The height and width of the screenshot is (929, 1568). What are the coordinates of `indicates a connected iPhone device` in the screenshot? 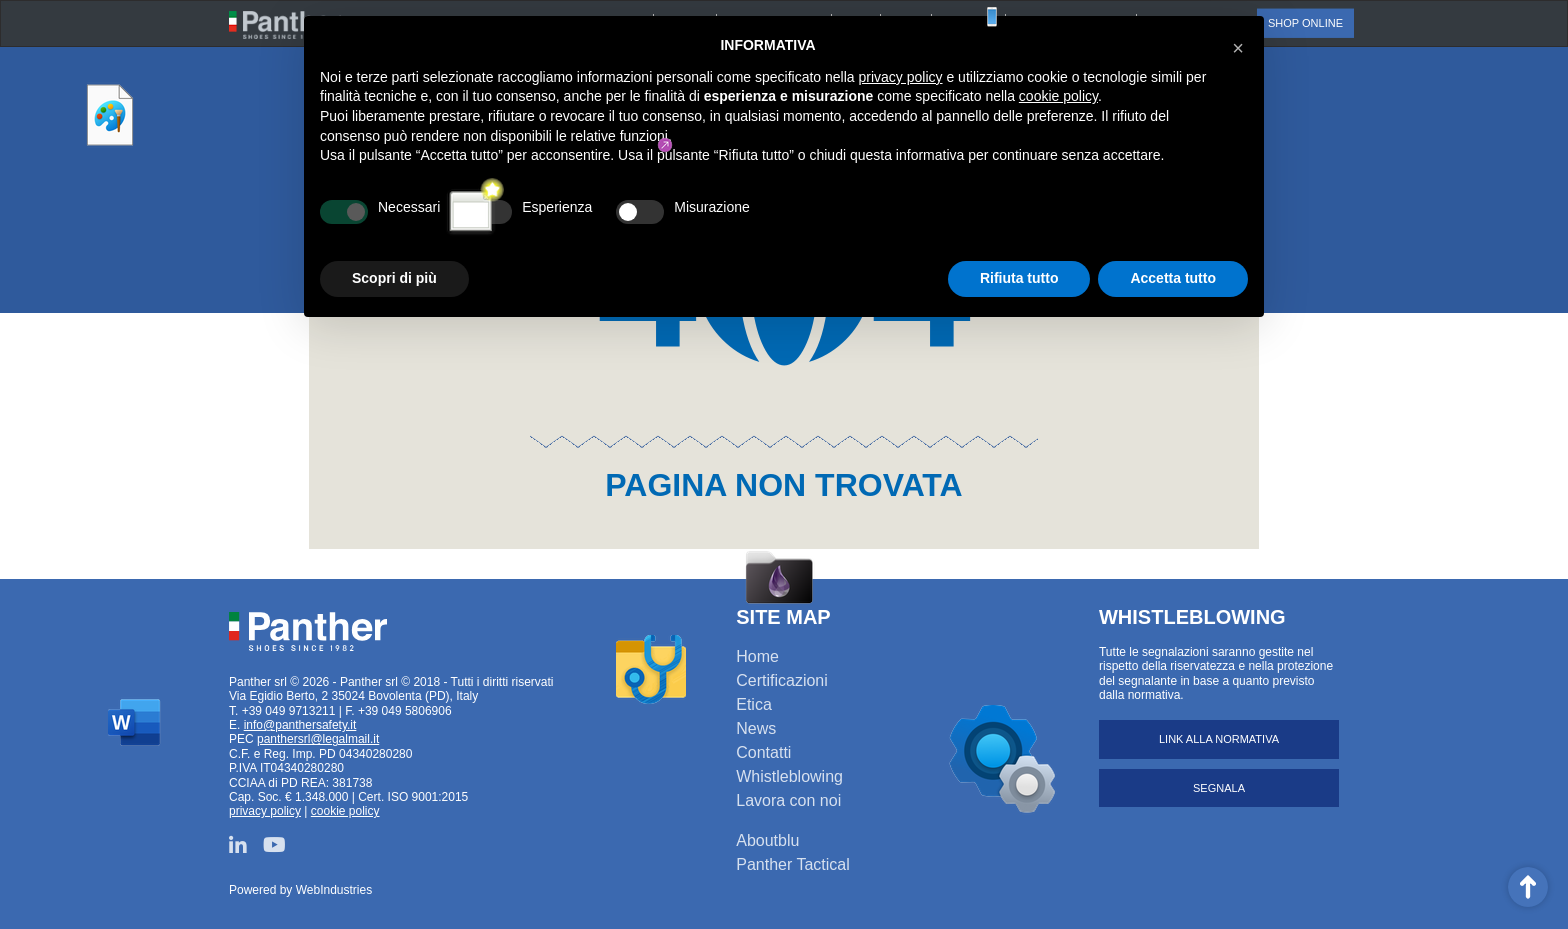 It's located at (992, 17).